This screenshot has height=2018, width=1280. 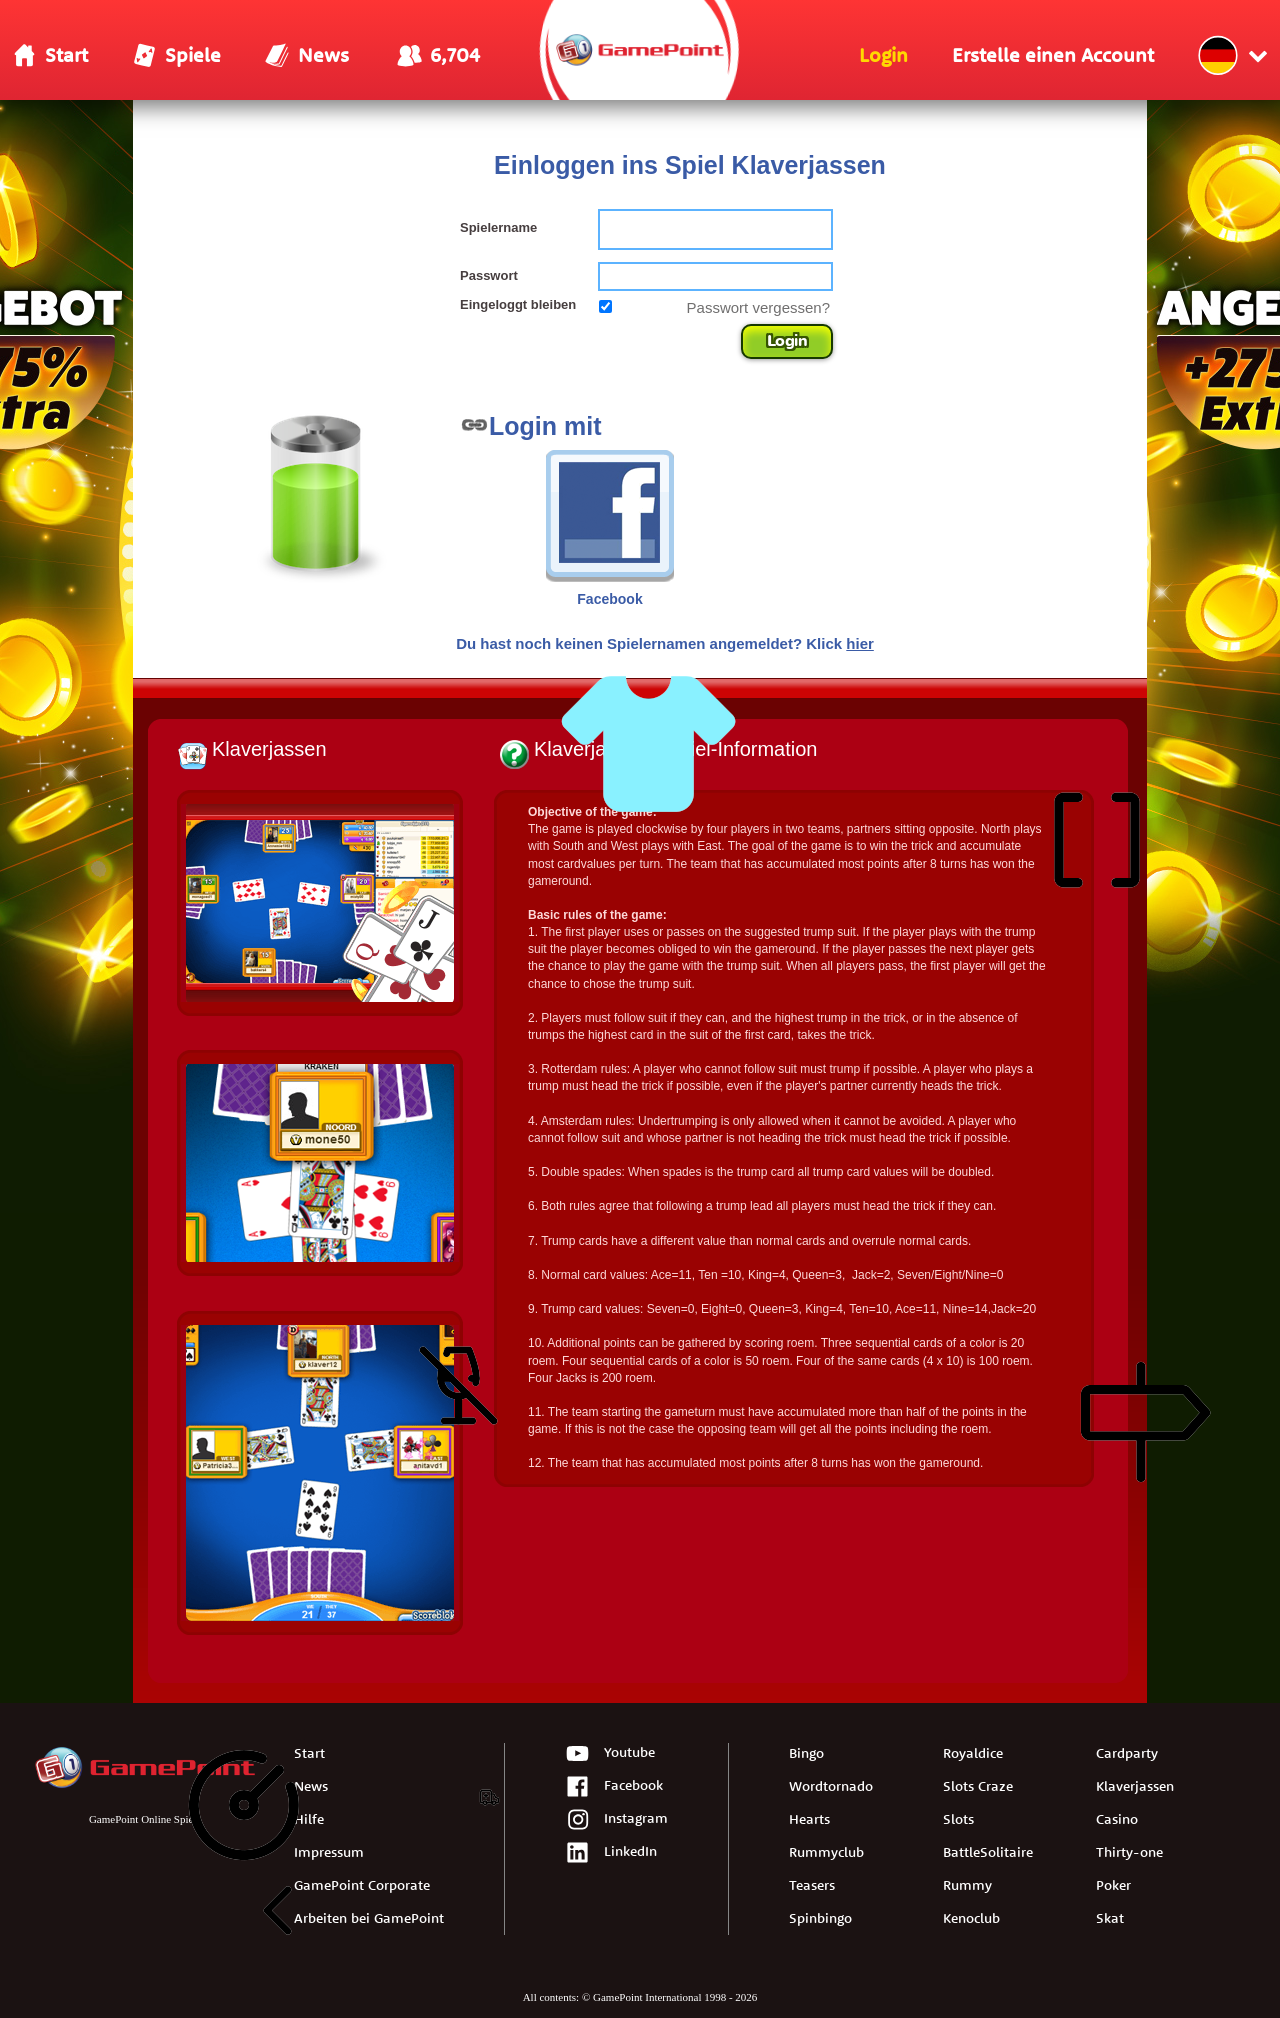 I want to click on insert or edit code brackets, so click(x=1097, y=840).